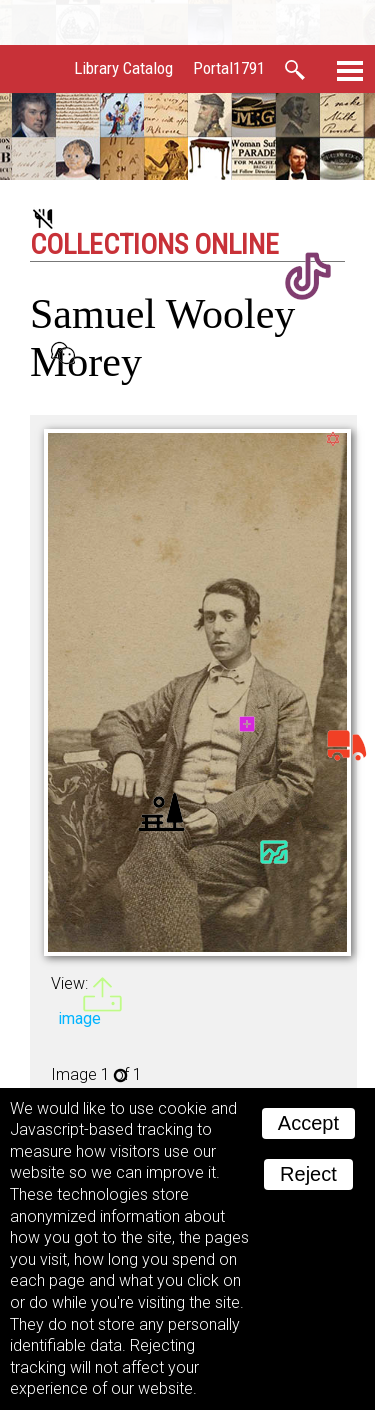 This screenshot has height=1410, width=375. I want to click on track your delivery status, so click(347, 744).